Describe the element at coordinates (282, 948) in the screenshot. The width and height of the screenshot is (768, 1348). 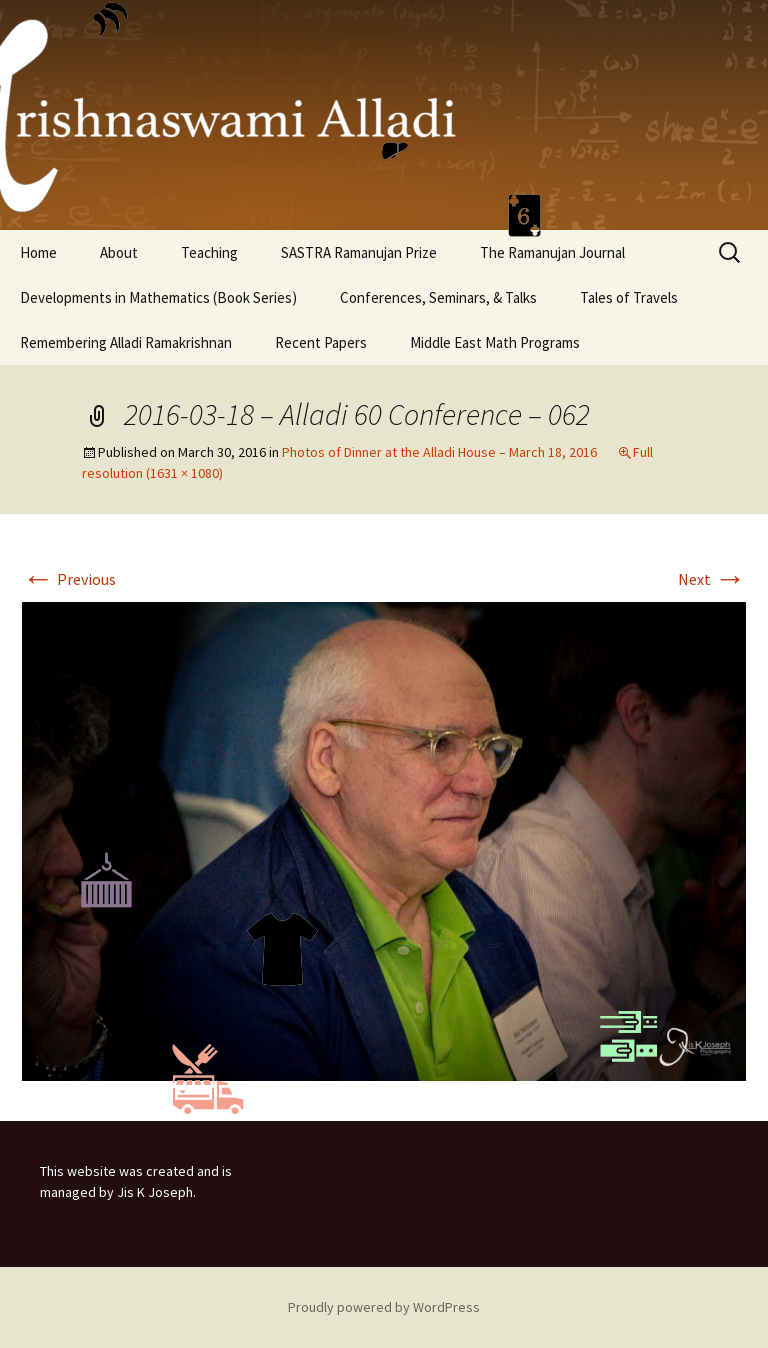
I see `browse clothing or apparel items` at that location.